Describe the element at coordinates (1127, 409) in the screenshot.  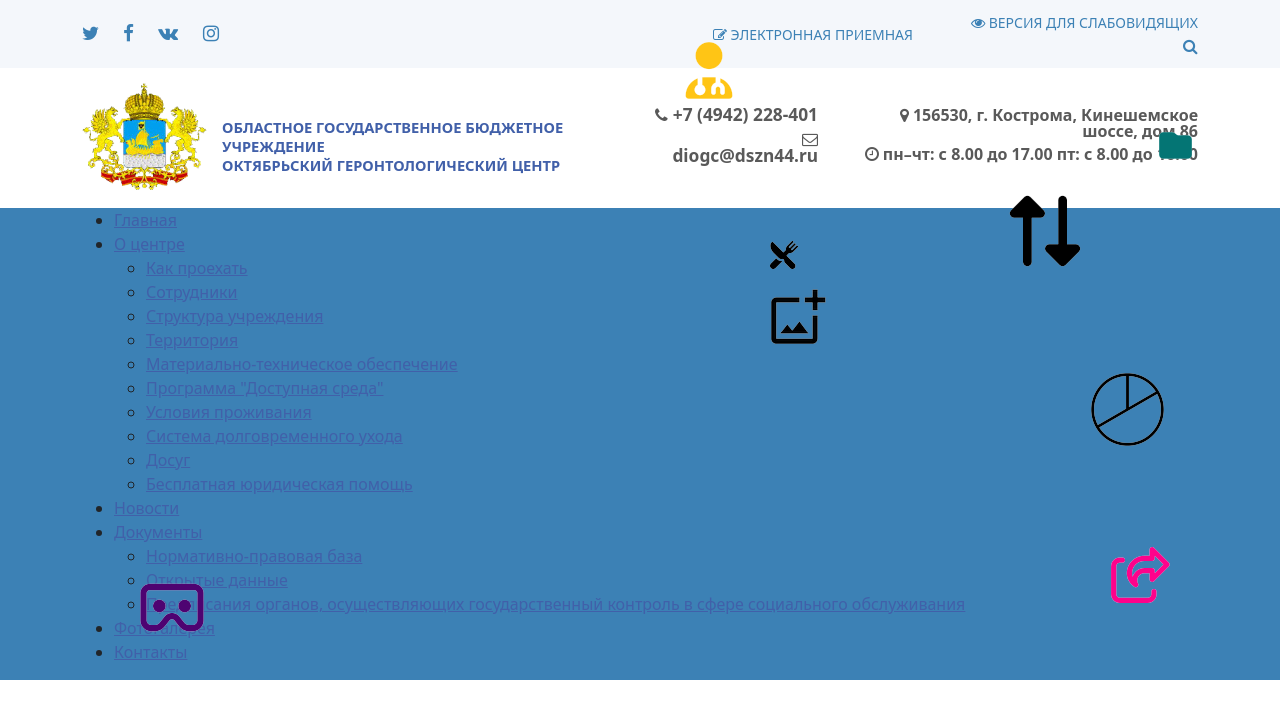
I see `view analytics or statistics breakdown` at that location.